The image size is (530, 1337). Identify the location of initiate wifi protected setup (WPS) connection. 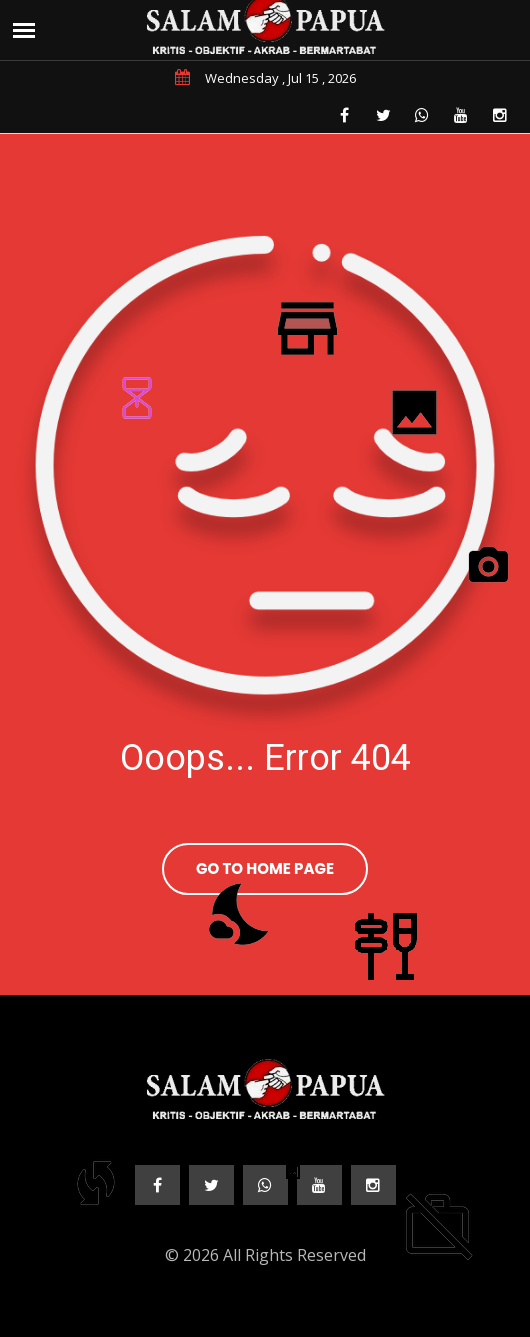
(96, 1183).